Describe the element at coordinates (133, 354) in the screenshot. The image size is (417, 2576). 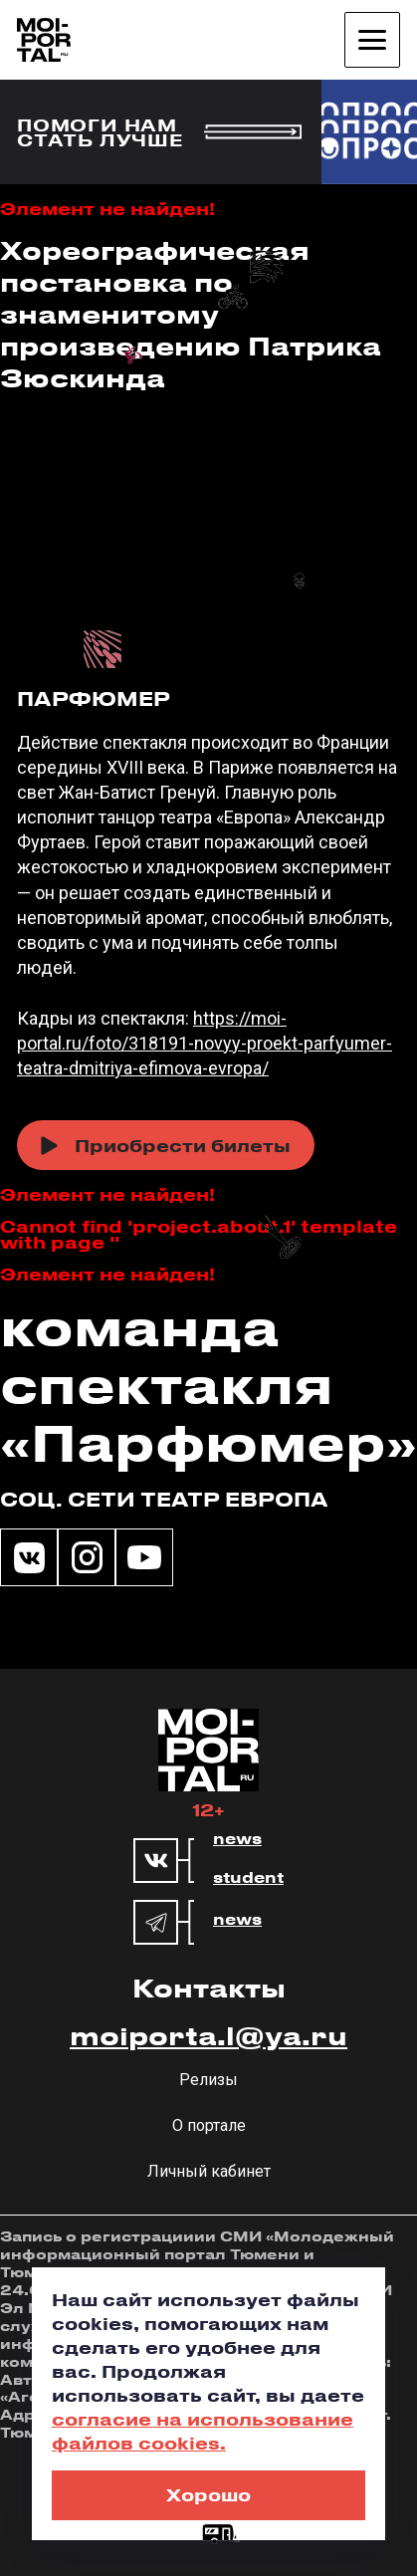
I see `indicates acrobatic or gymnastic skill ability` at that location.